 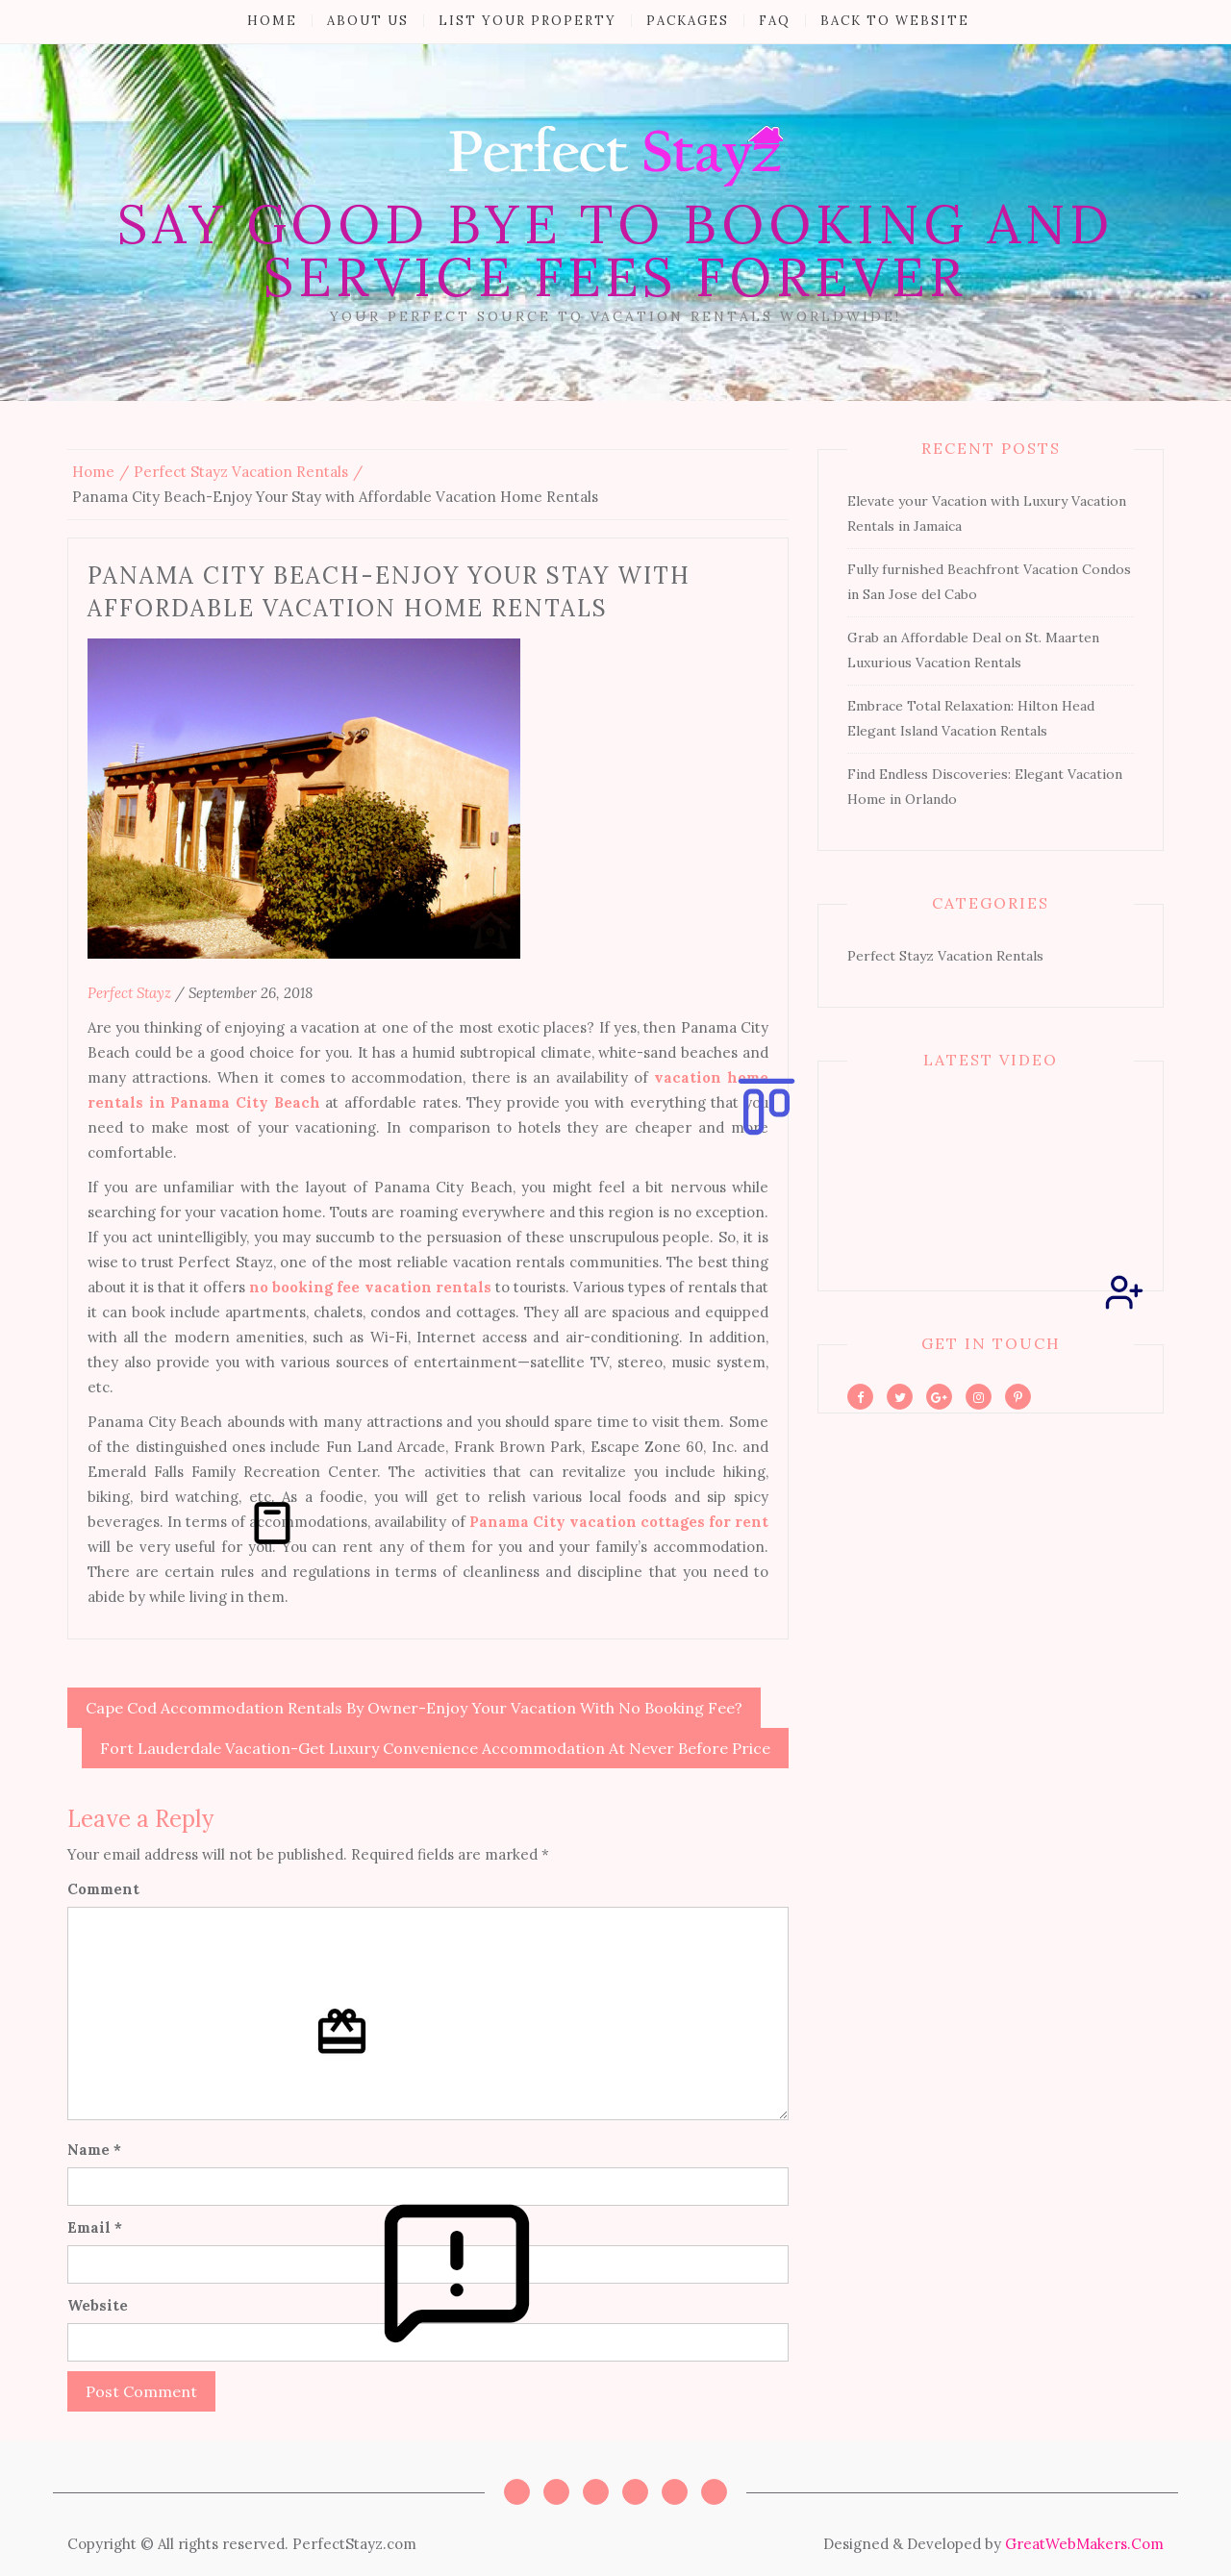 I want to click on view gift card balance, so click(x=341, y=2032).